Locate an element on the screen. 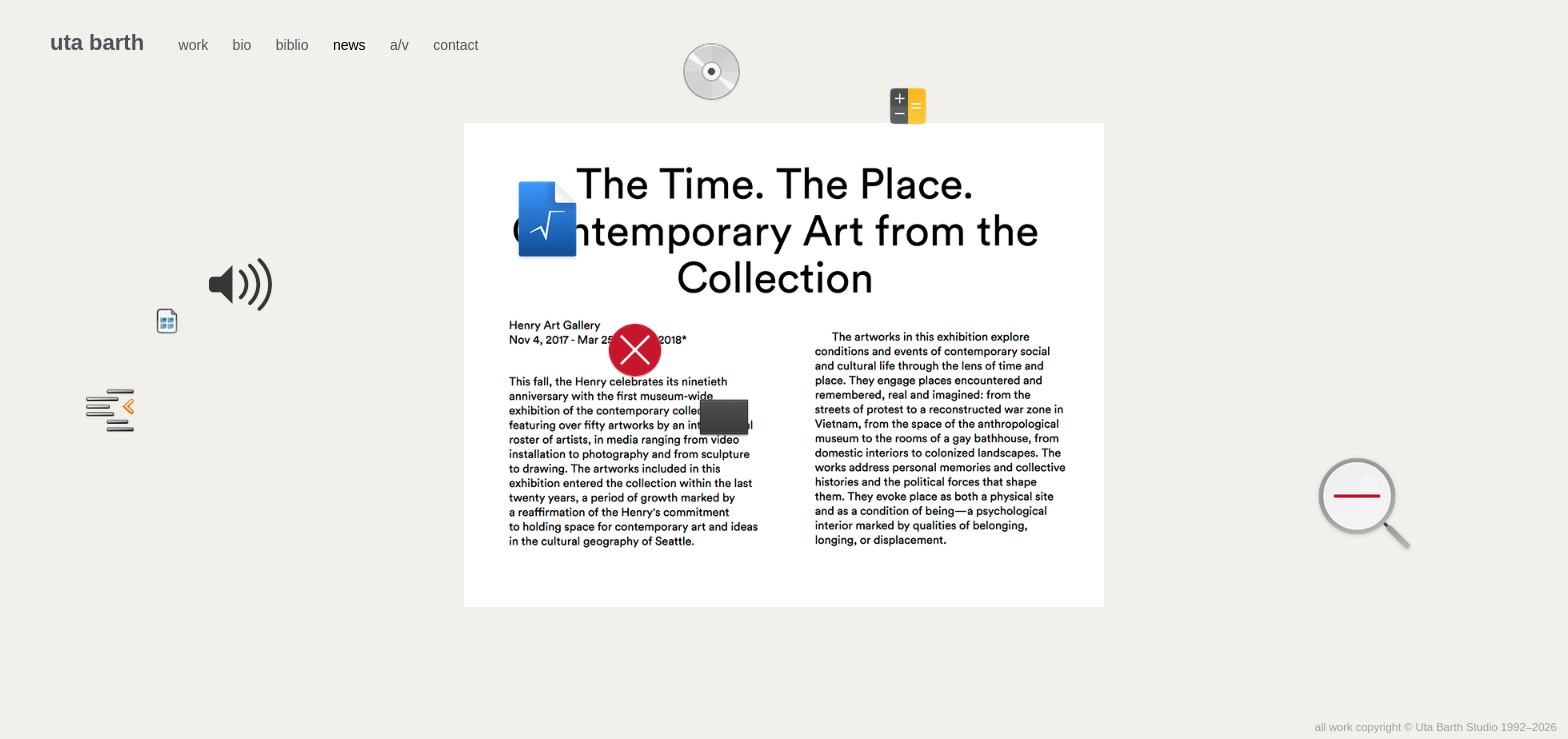 The height and width of the screenshot is (739, 1568). indicates magic trackpad is connected via bluetooth is located at coordinates (724, 417).